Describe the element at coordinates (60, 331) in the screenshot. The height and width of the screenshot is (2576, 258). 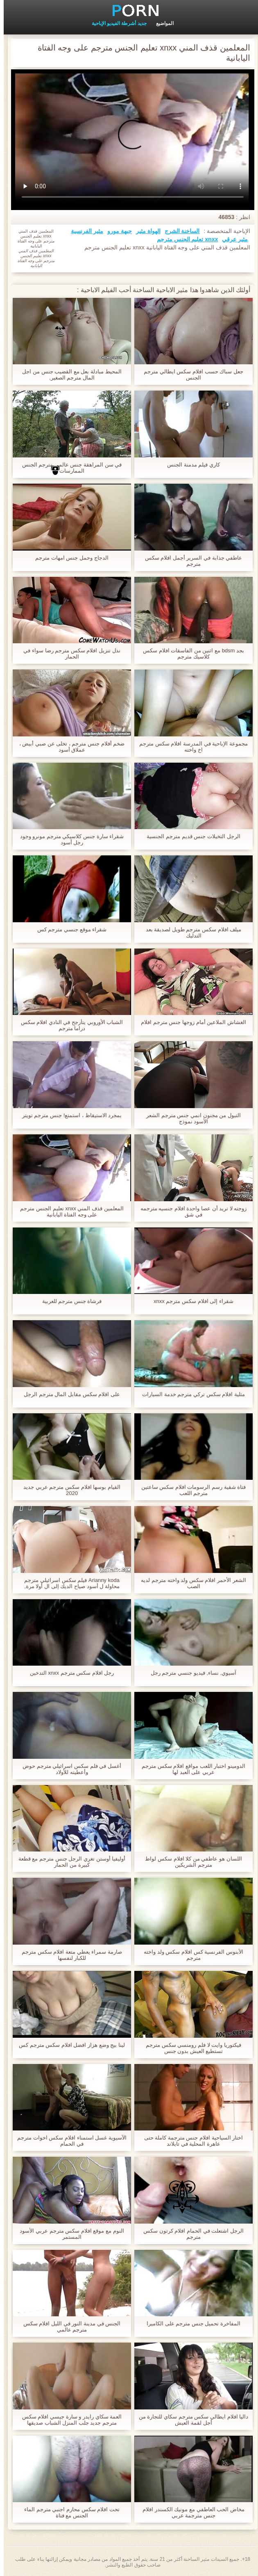
I see `activate sonic attack ability` at that location.